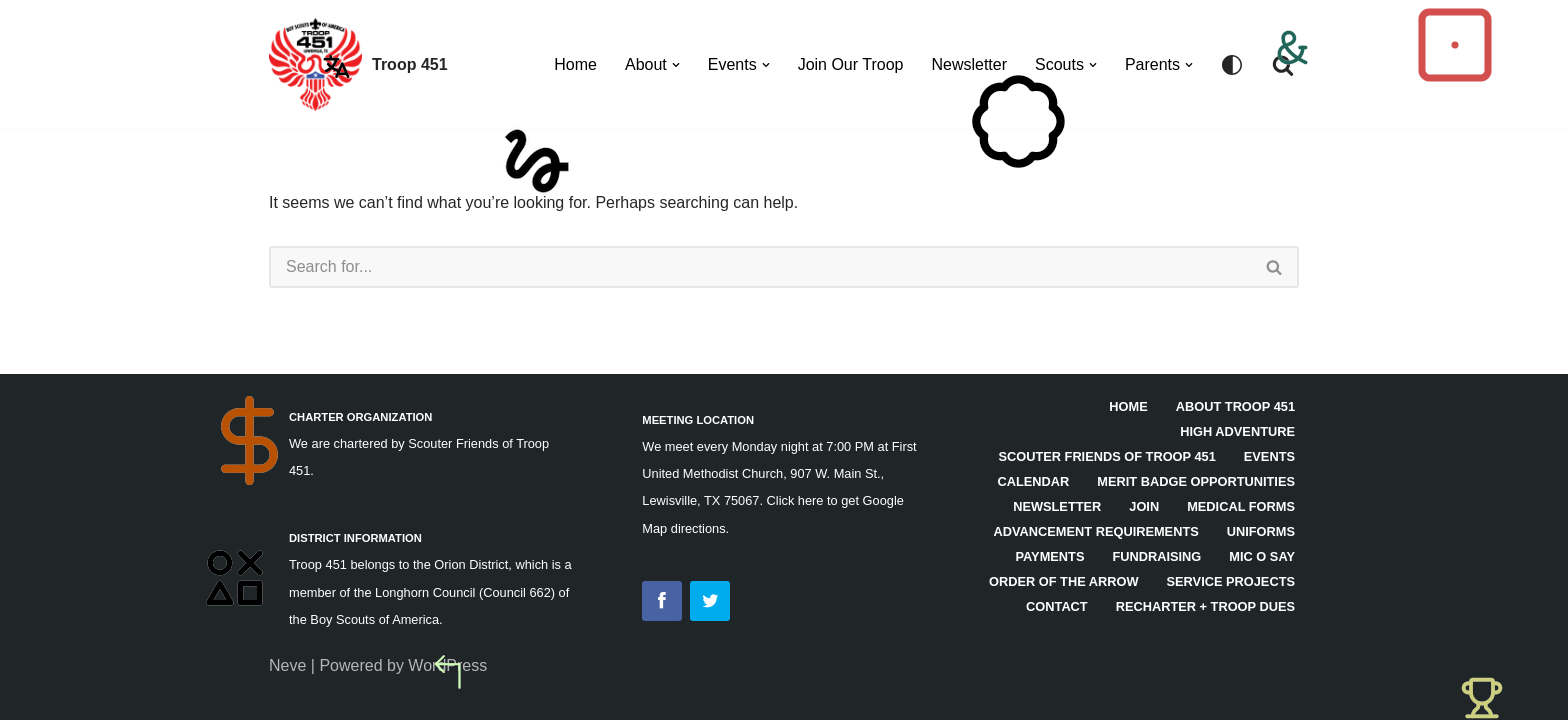  Describe the element at coordinates (1018, 121) in the screenshot. I see `indicates a badge or achievement placeholder` at that location.